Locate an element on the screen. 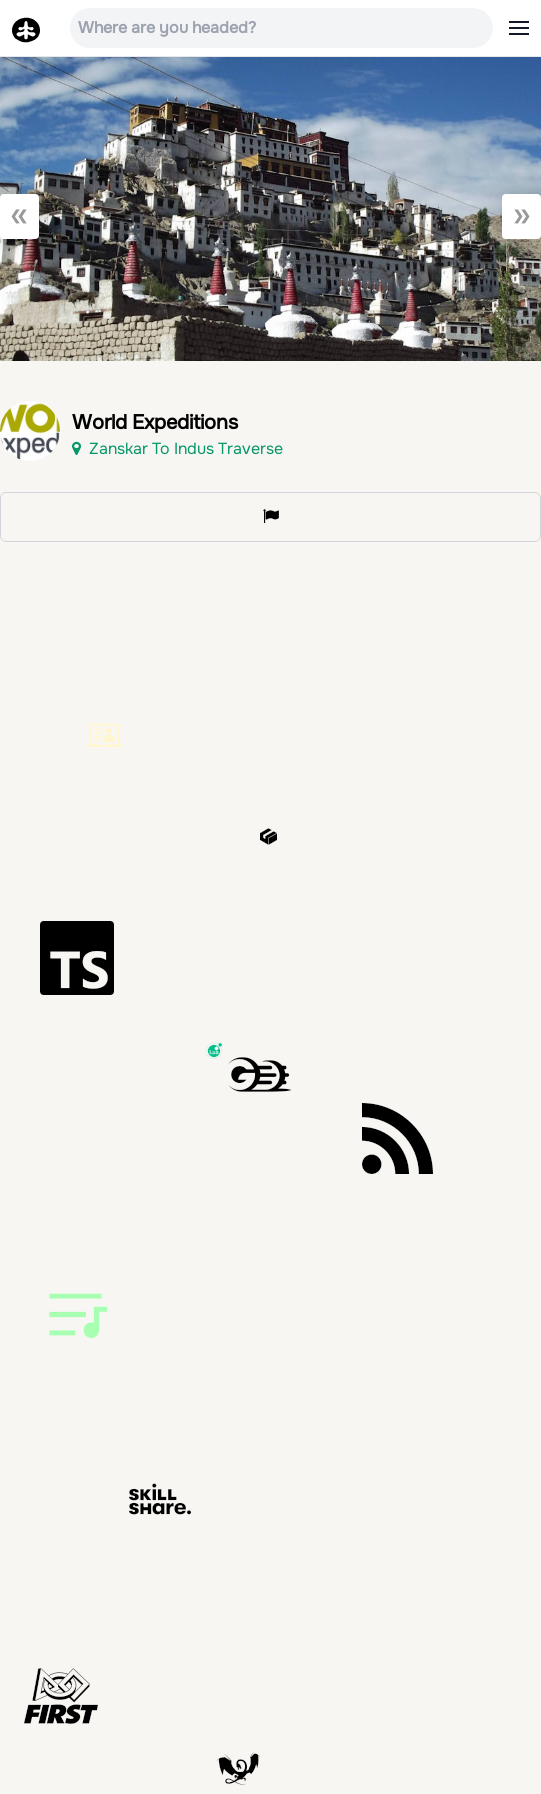 The image size is (541, 1794). open the Codementor app or website is located at coordinates (104, 735).